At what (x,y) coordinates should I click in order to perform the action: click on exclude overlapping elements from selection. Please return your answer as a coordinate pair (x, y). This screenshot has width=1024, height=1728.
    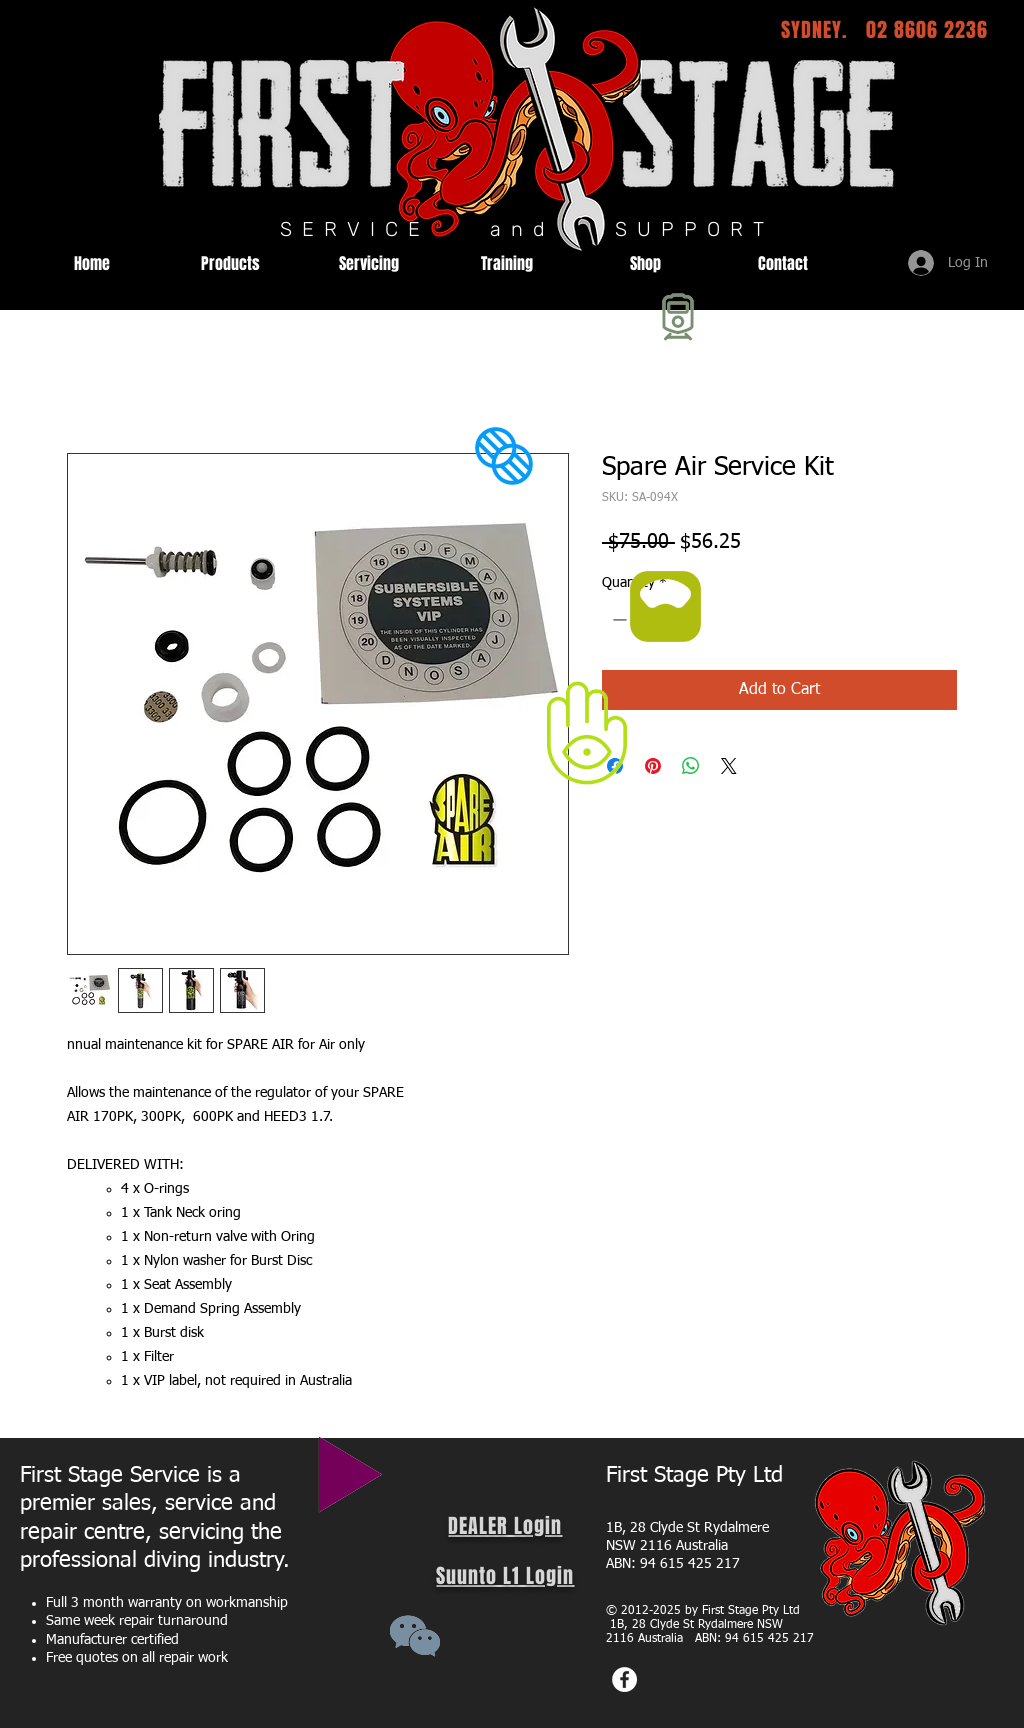
    Looking at the image, I should click on (504, 456).